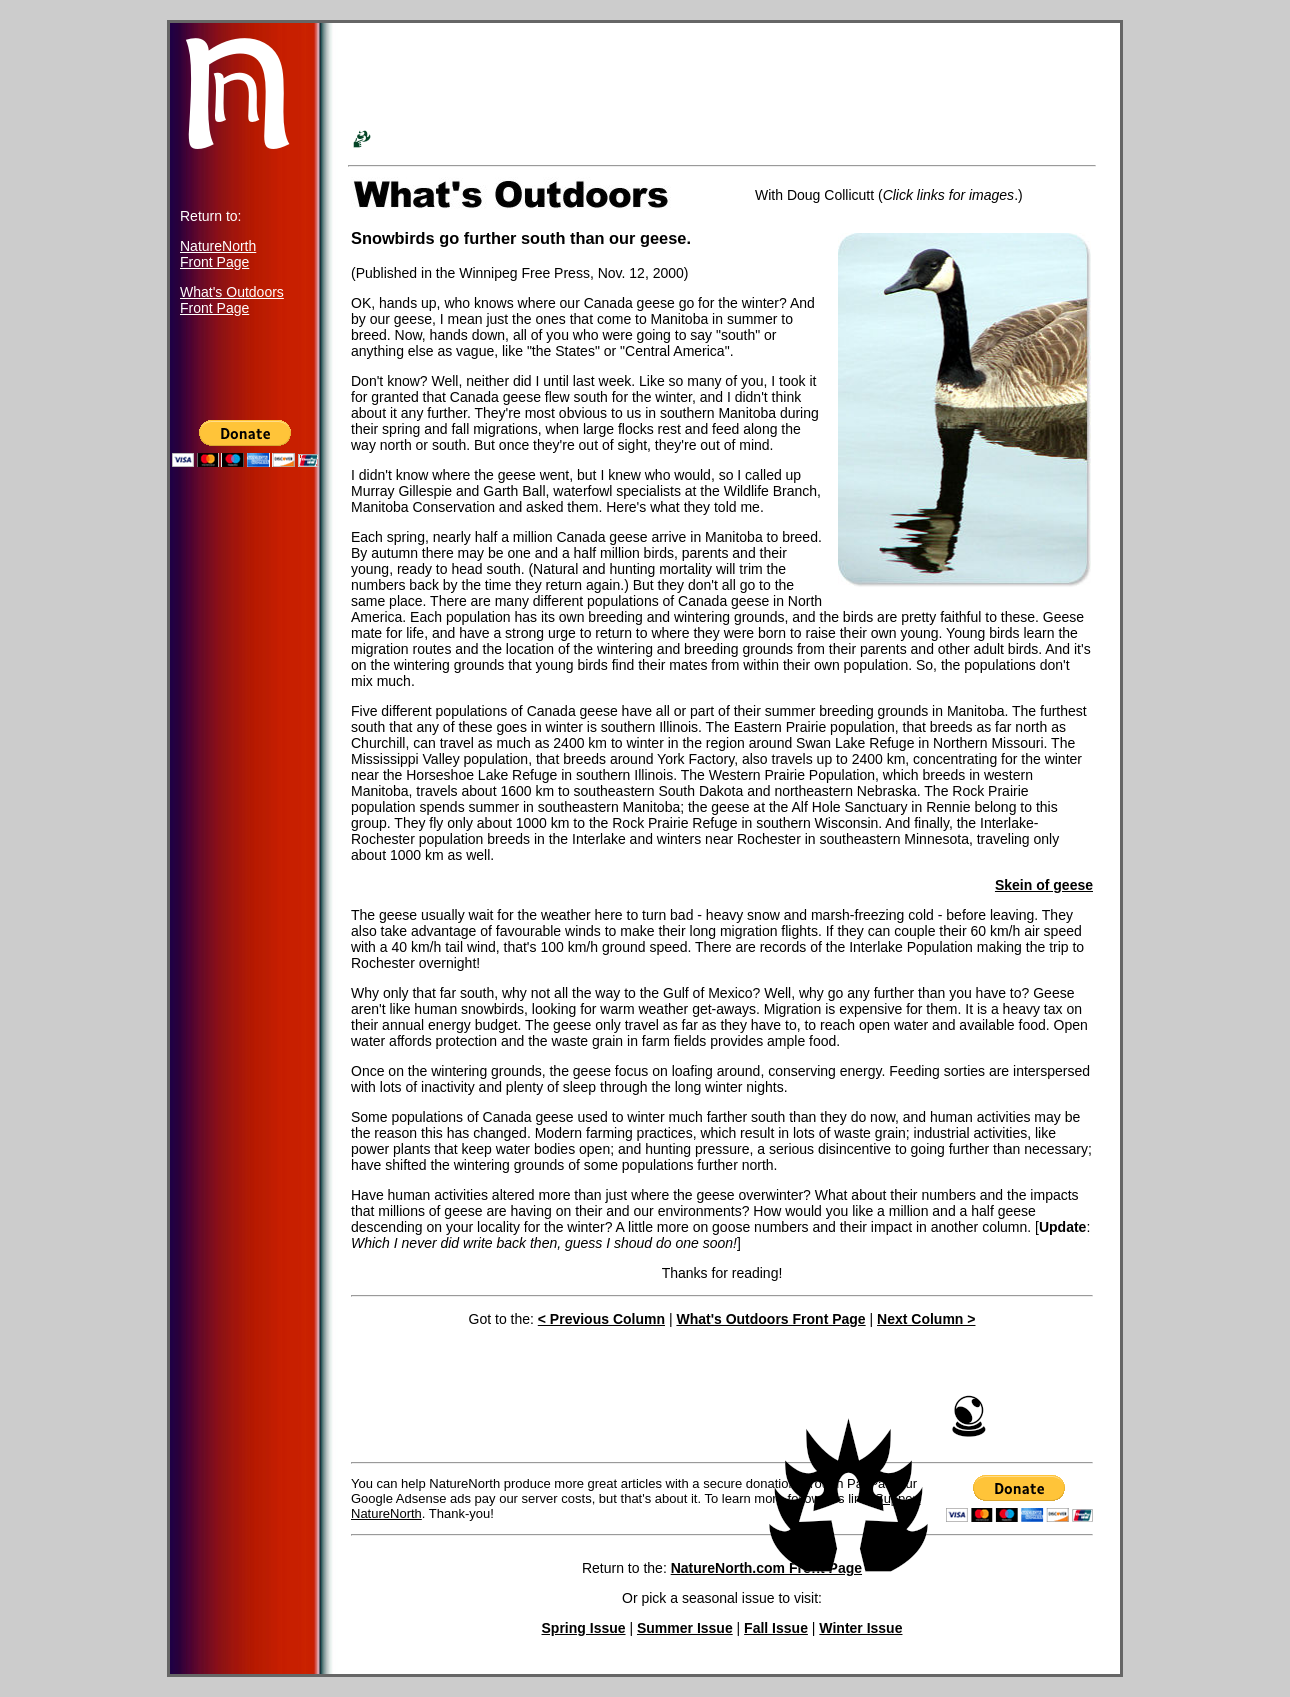 The image size is (1290, 1697). What do you see at coordinates (362, 139) in the screenshot?
I see `indicates a "hot" or trending item` at bounding box center [362, 139].